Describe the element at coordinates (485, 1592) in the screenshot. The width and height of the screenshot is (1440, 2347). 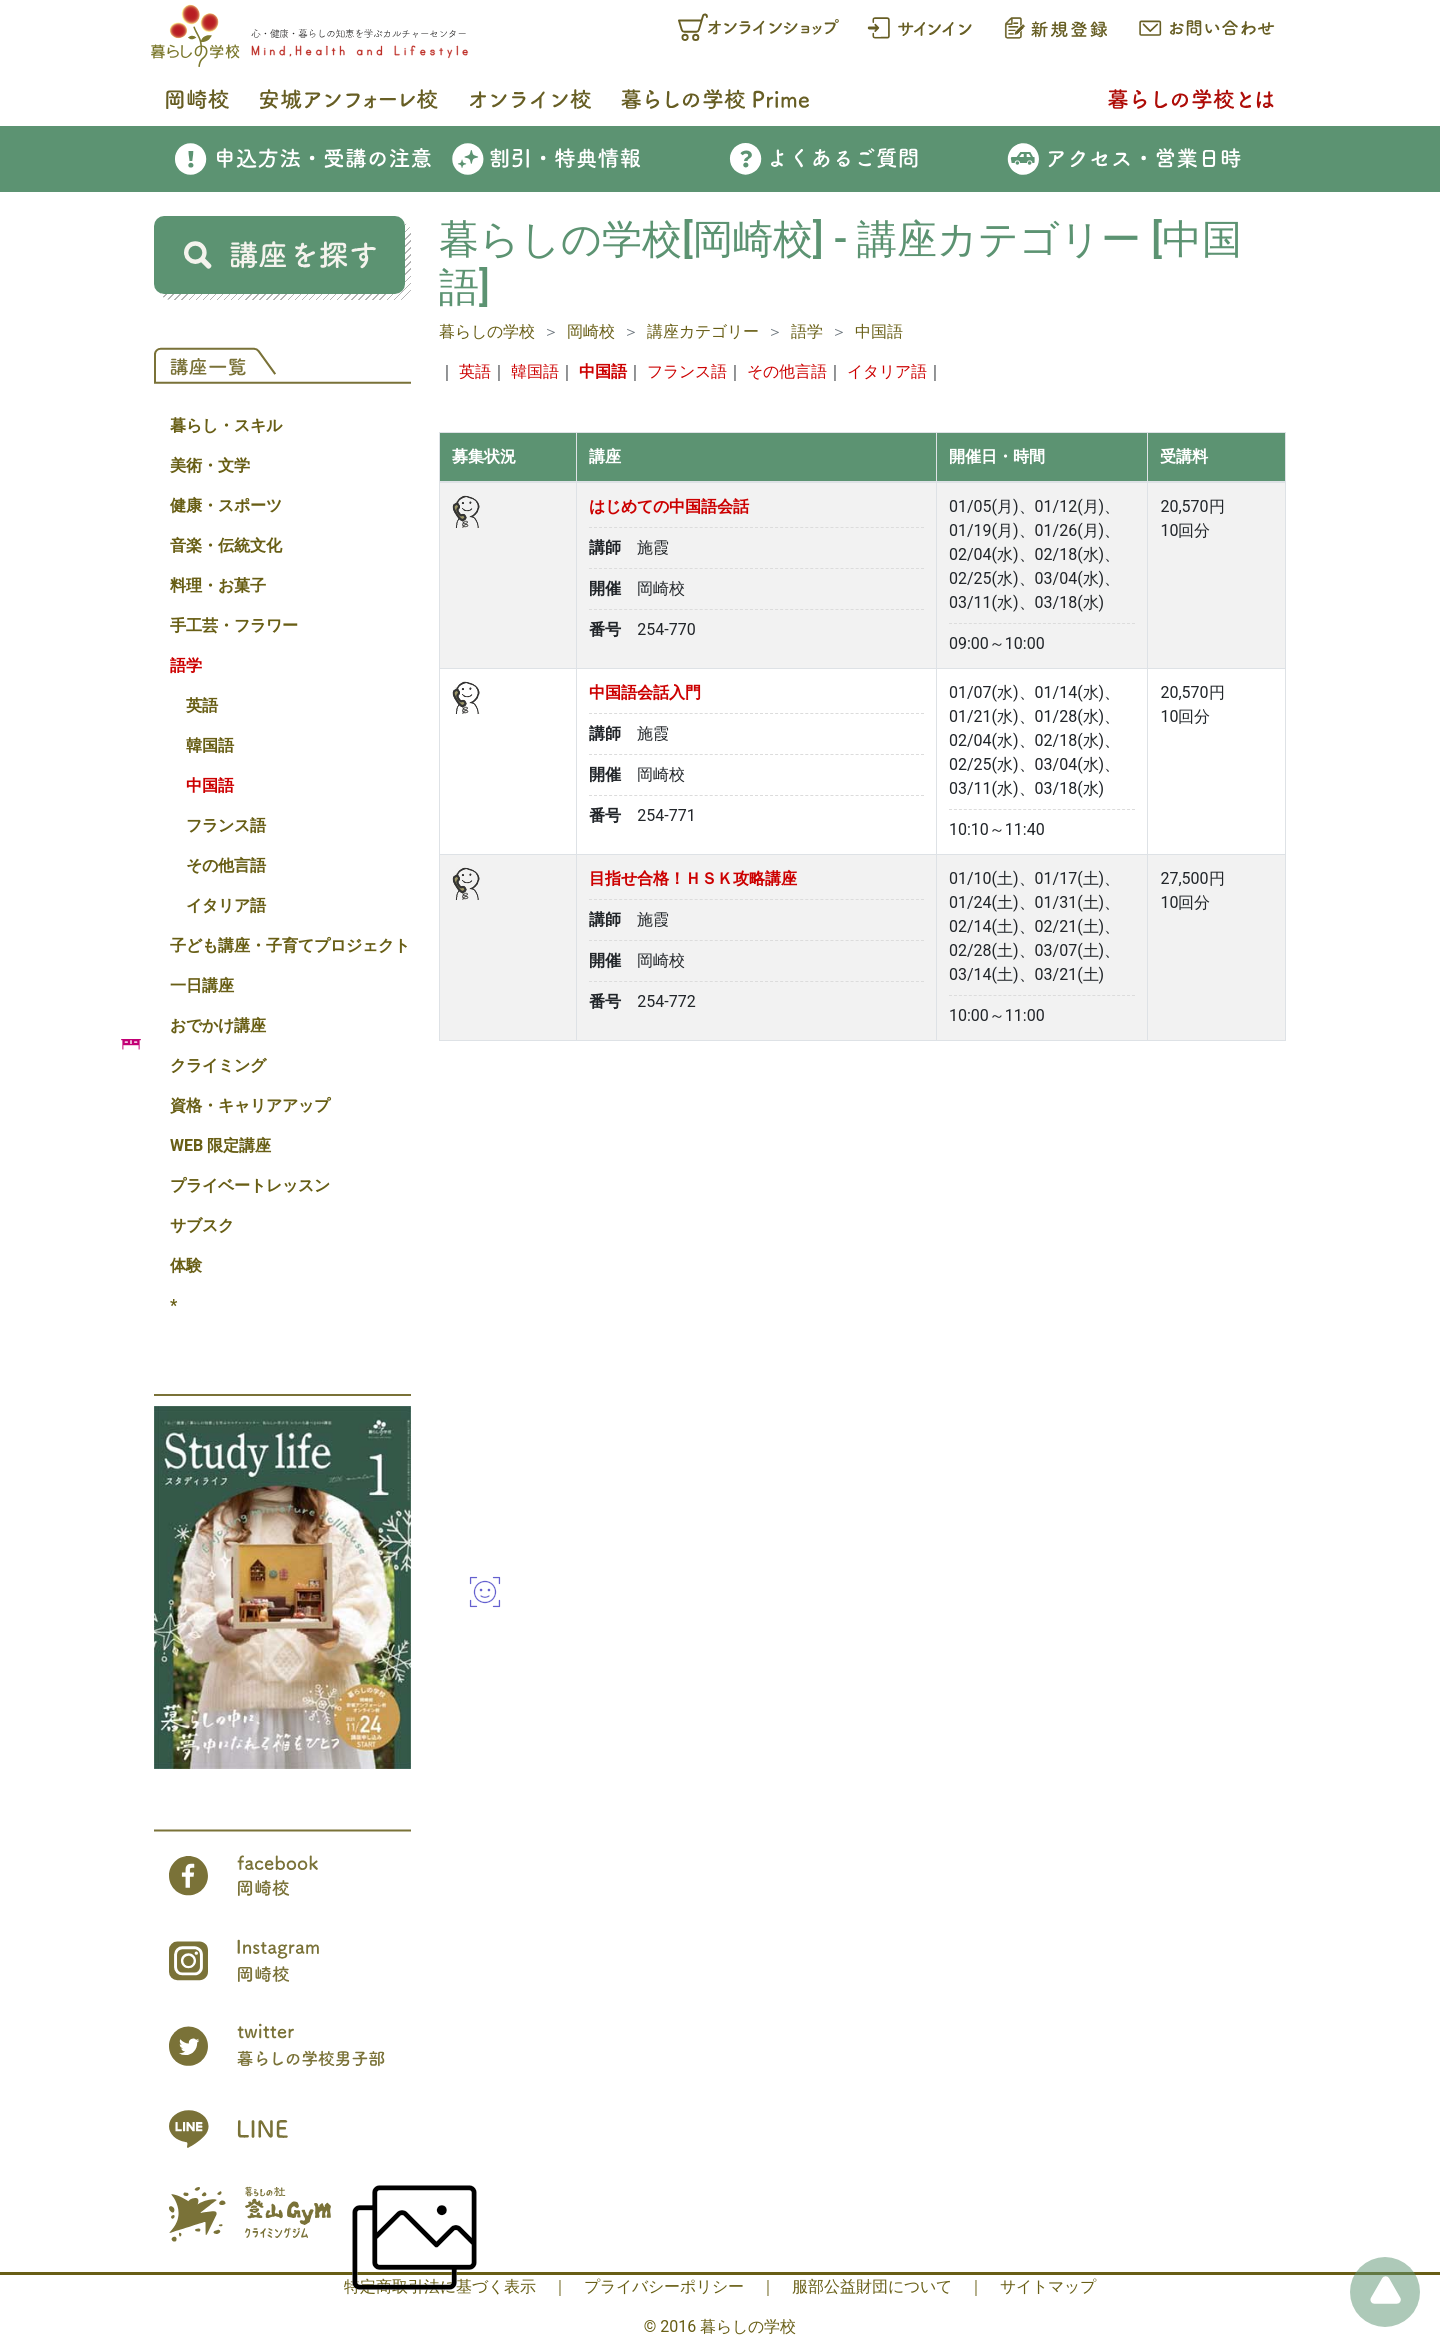
I see `scan face to unlock or authenticate` at that location.